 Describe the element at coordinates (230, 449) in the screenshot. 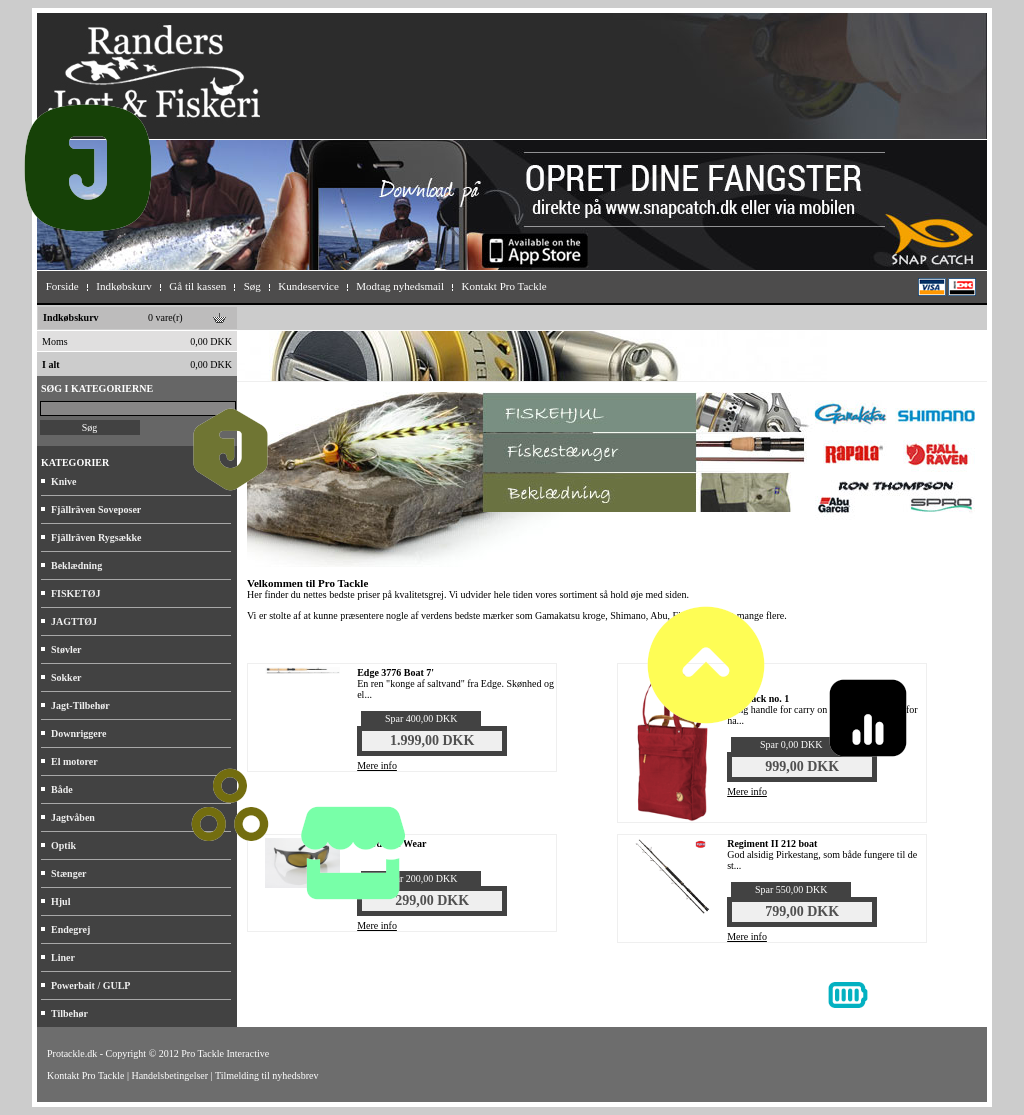

I see `indicates items or categories starting with the letter J` at that location.